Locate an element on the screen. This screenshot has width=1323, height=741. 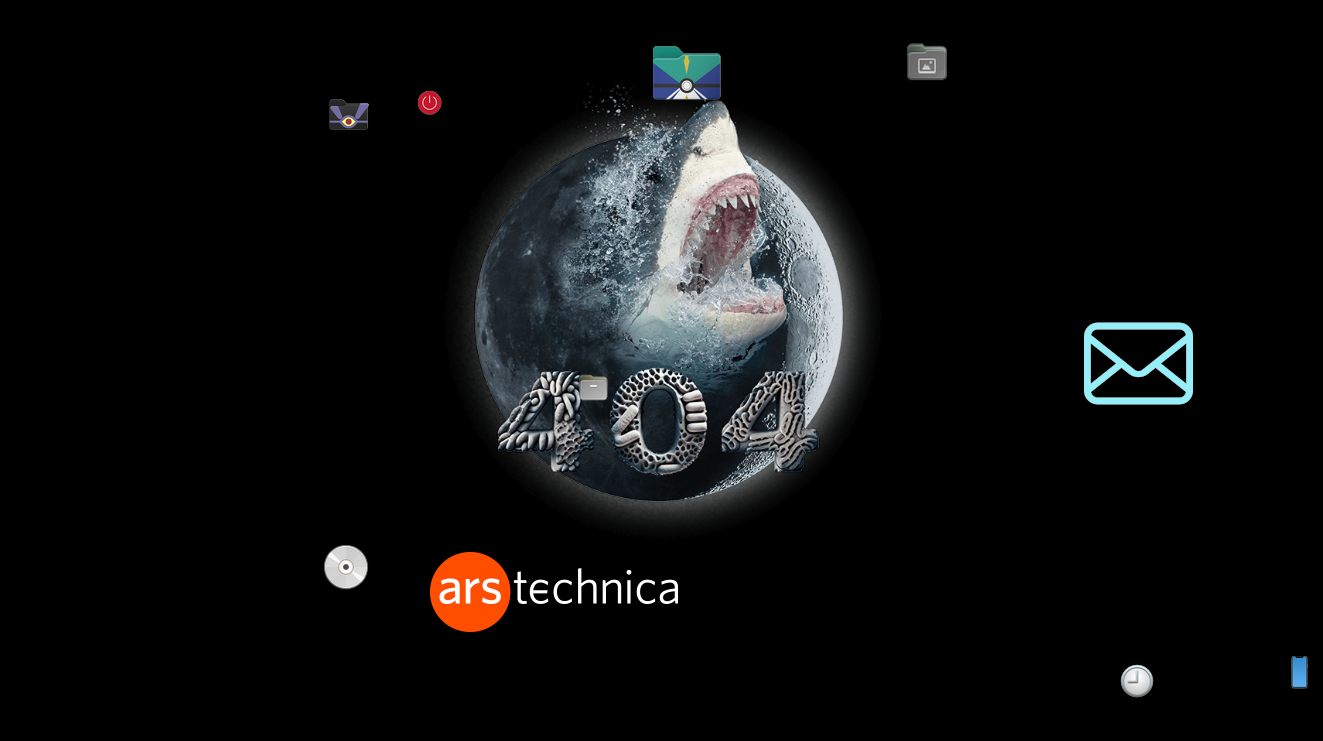
open email application is located at coordinates (1138, 363).